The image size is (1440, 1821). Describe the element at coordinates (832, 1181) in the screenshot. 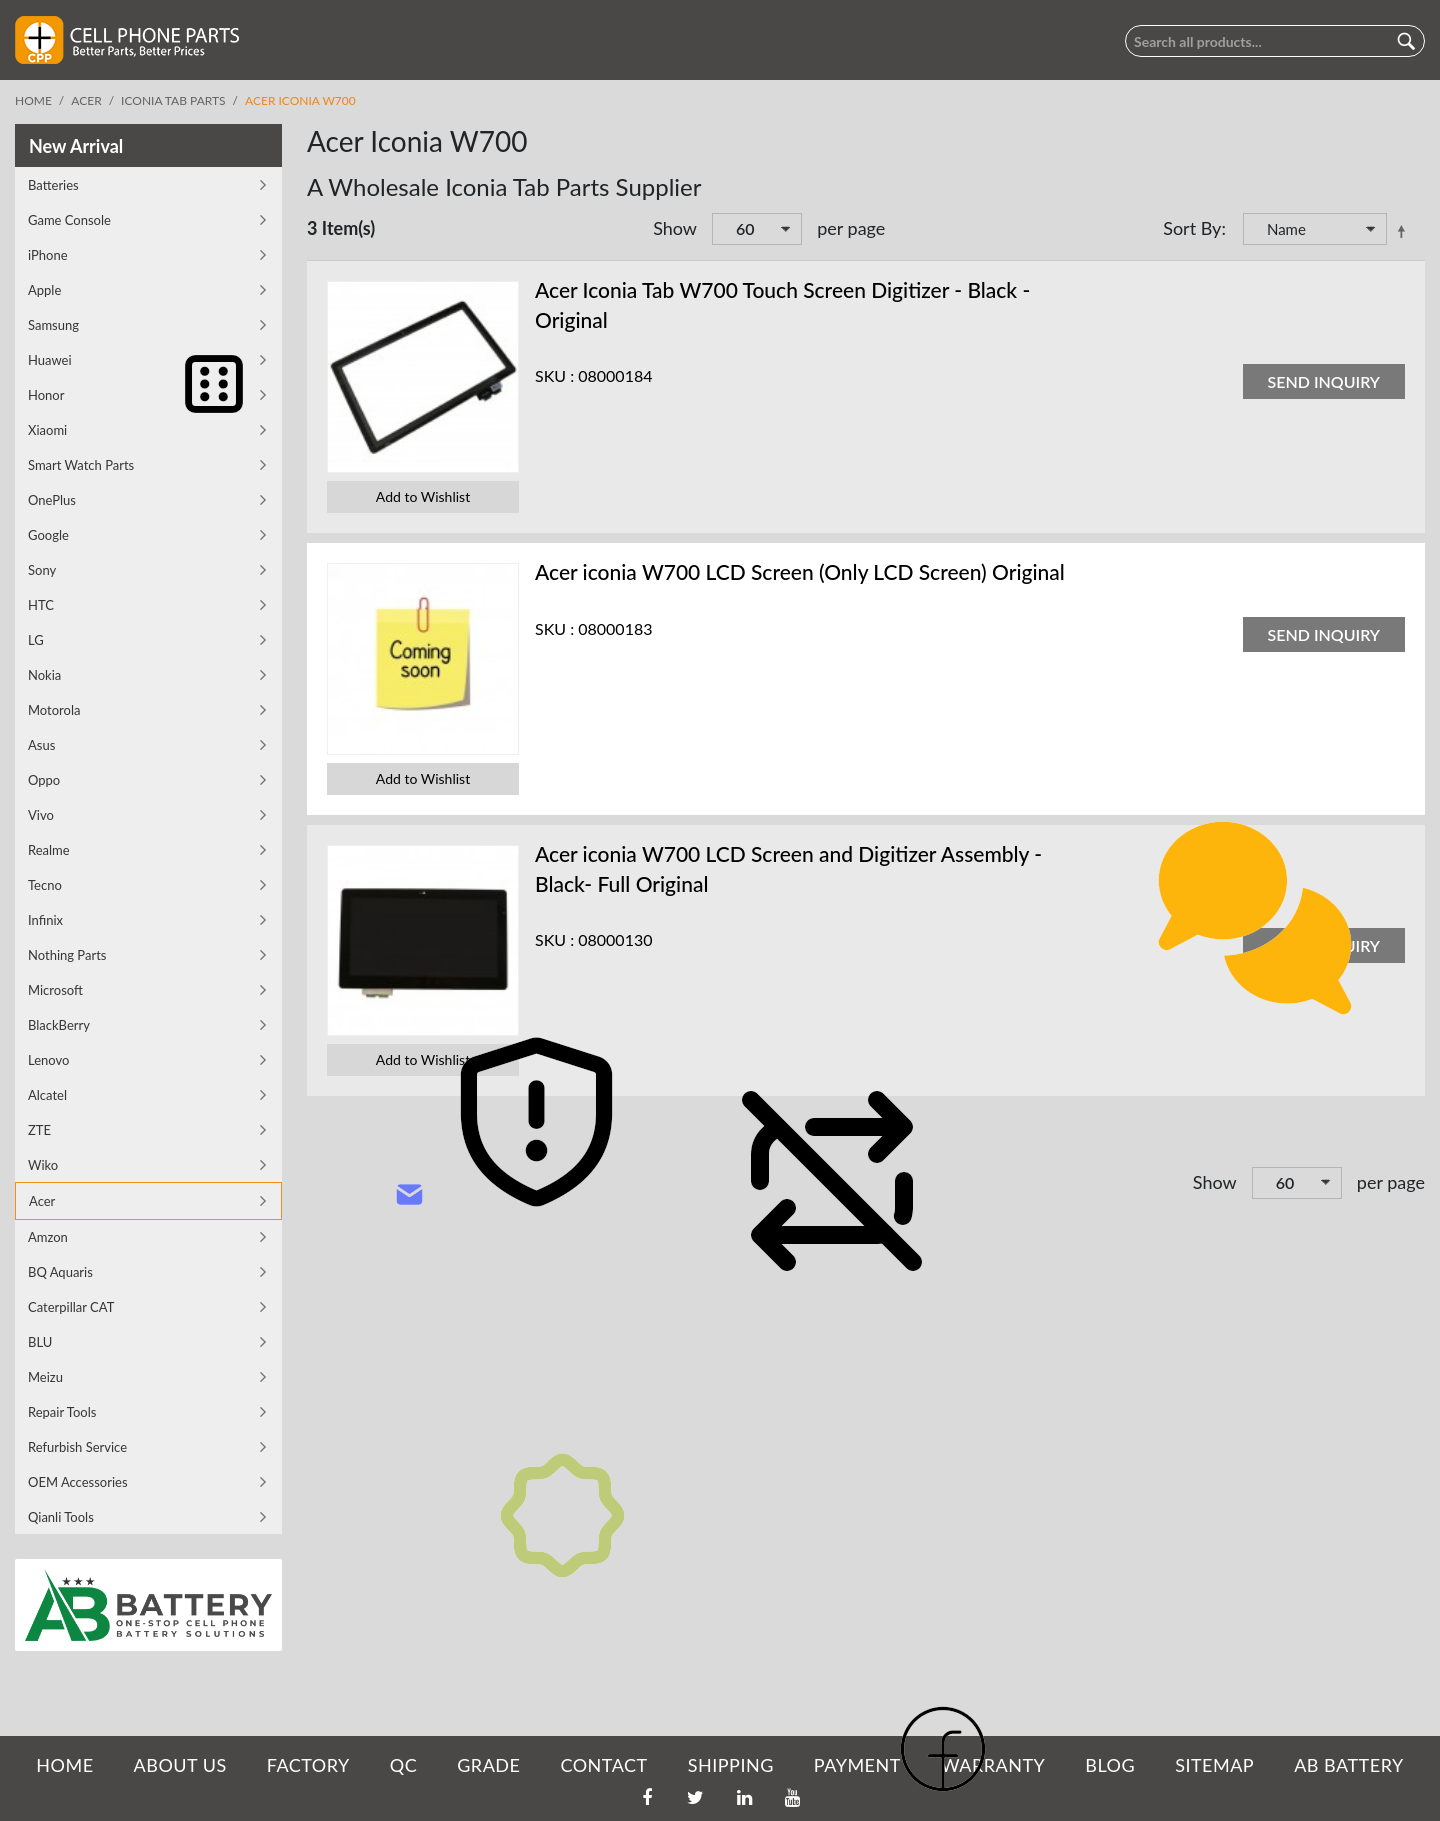

I see `repeat mode is disabled` at that location.